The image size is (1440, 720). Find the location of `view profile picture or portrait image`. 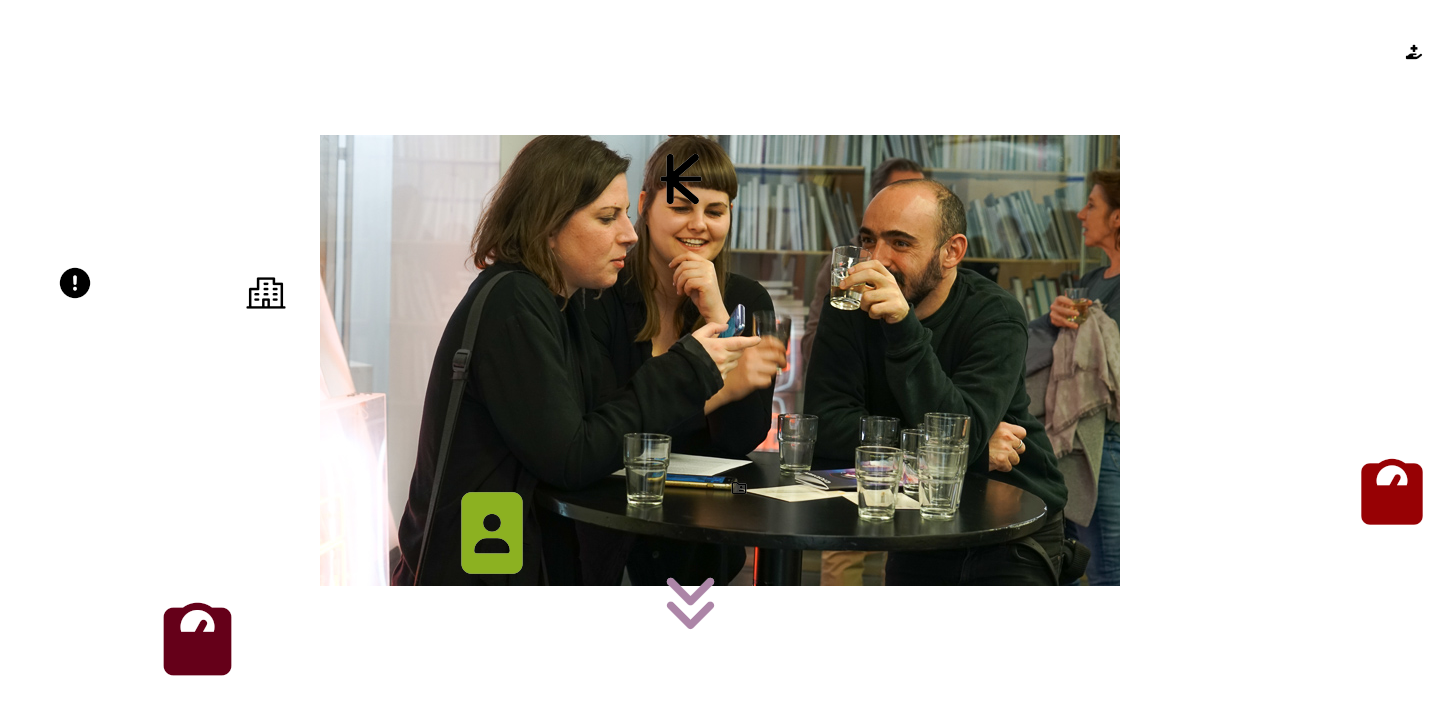

view profile picture or portrait image is located at coordinates (492, 533).